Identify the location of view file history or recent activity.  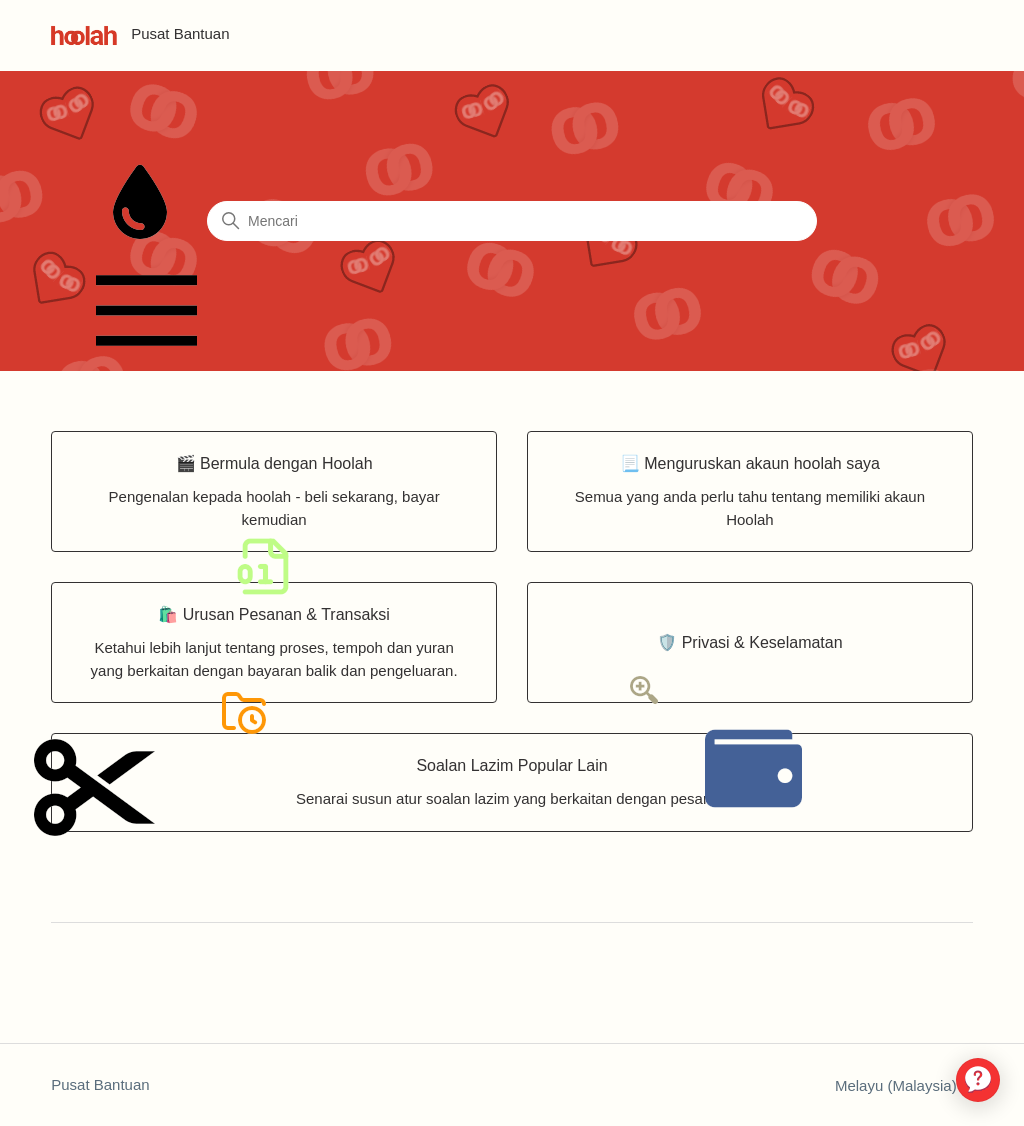
(244, 712).